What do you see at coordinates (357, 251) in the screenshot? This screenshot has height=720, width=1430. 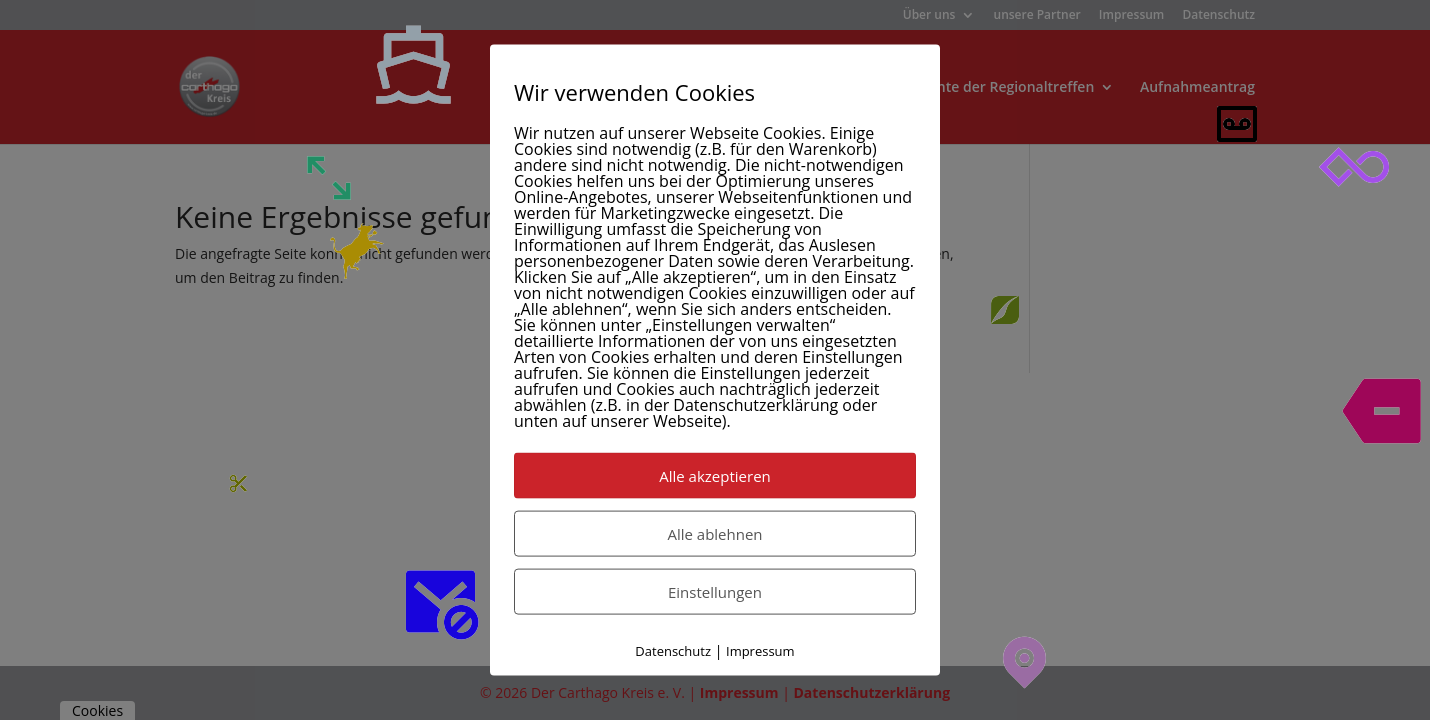 I see `open swisscows search engine` at bounding box center [357, 251].